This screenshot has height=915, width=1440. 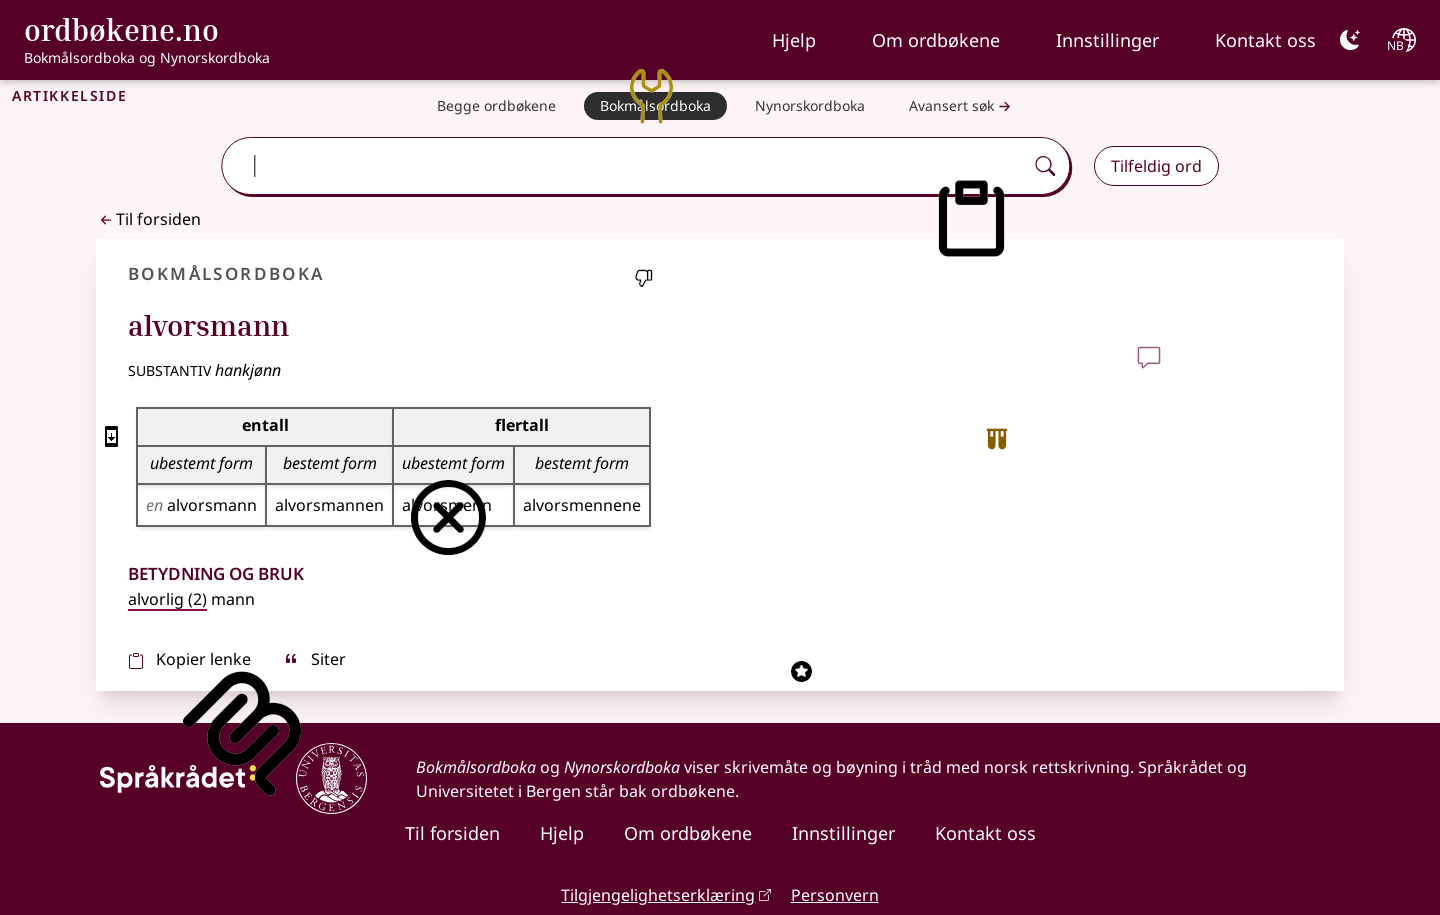 I want to click on star or favorite an item in your feed, so click(x=801, y=671).